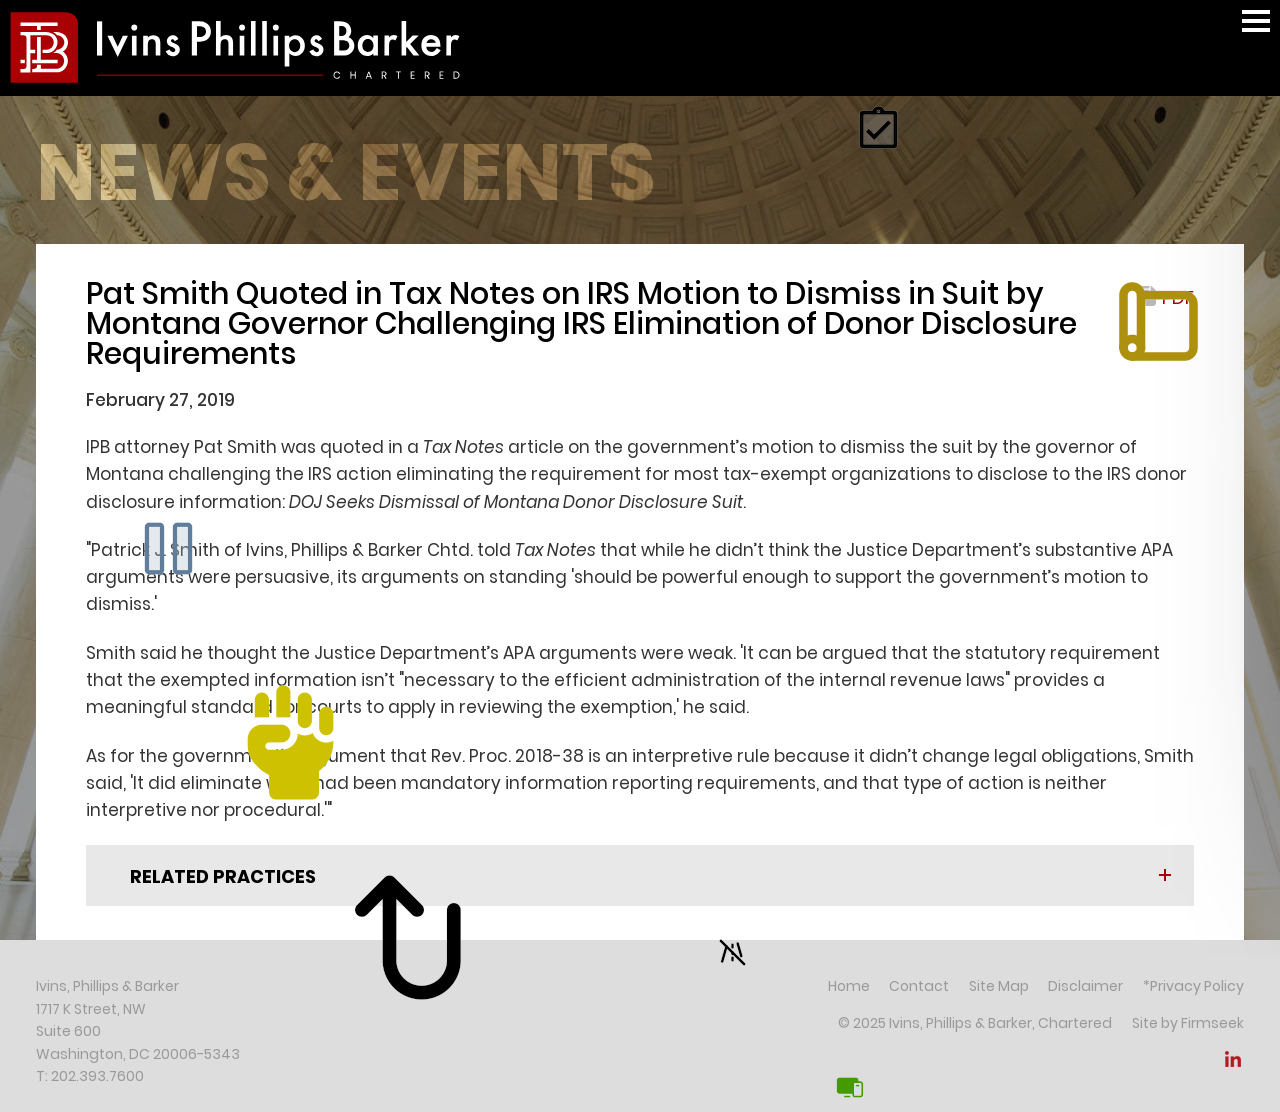  I want to click on go back to previous screen or section, so click(412, 937).